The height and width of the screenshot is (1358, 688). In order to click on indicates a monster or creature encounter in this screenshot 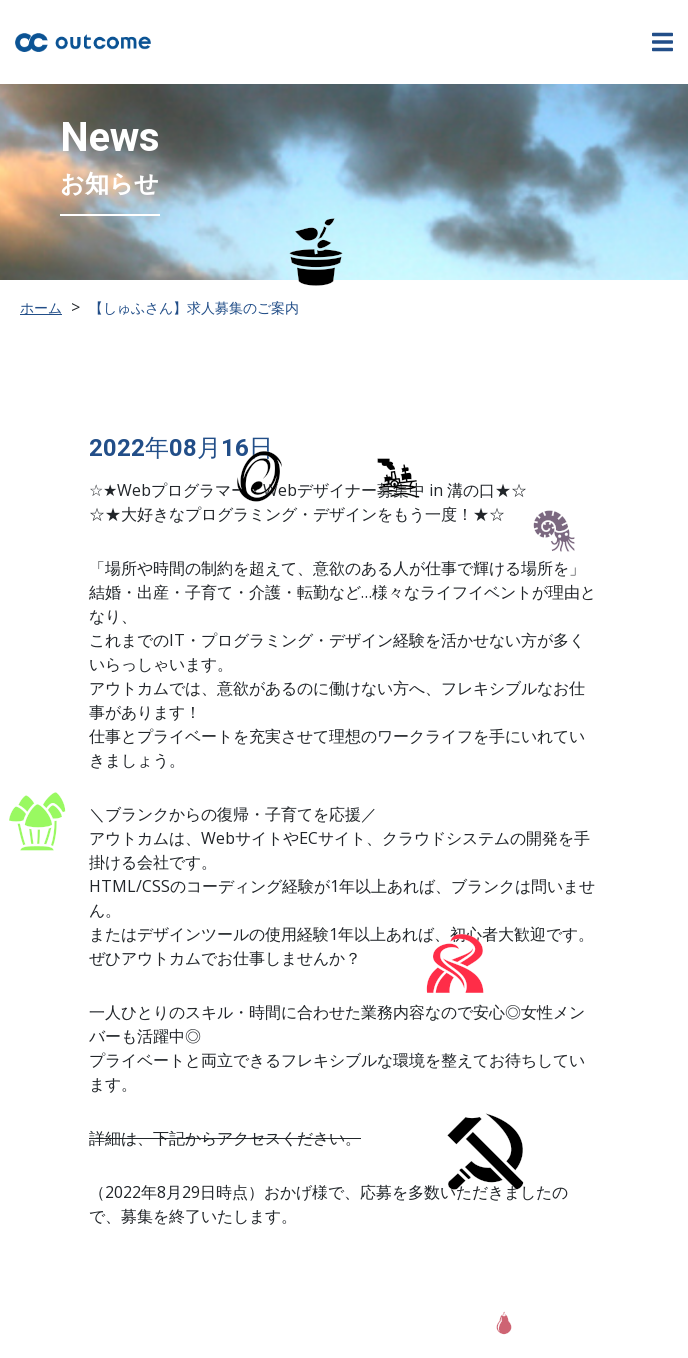, I will do `click(455, 963)`.